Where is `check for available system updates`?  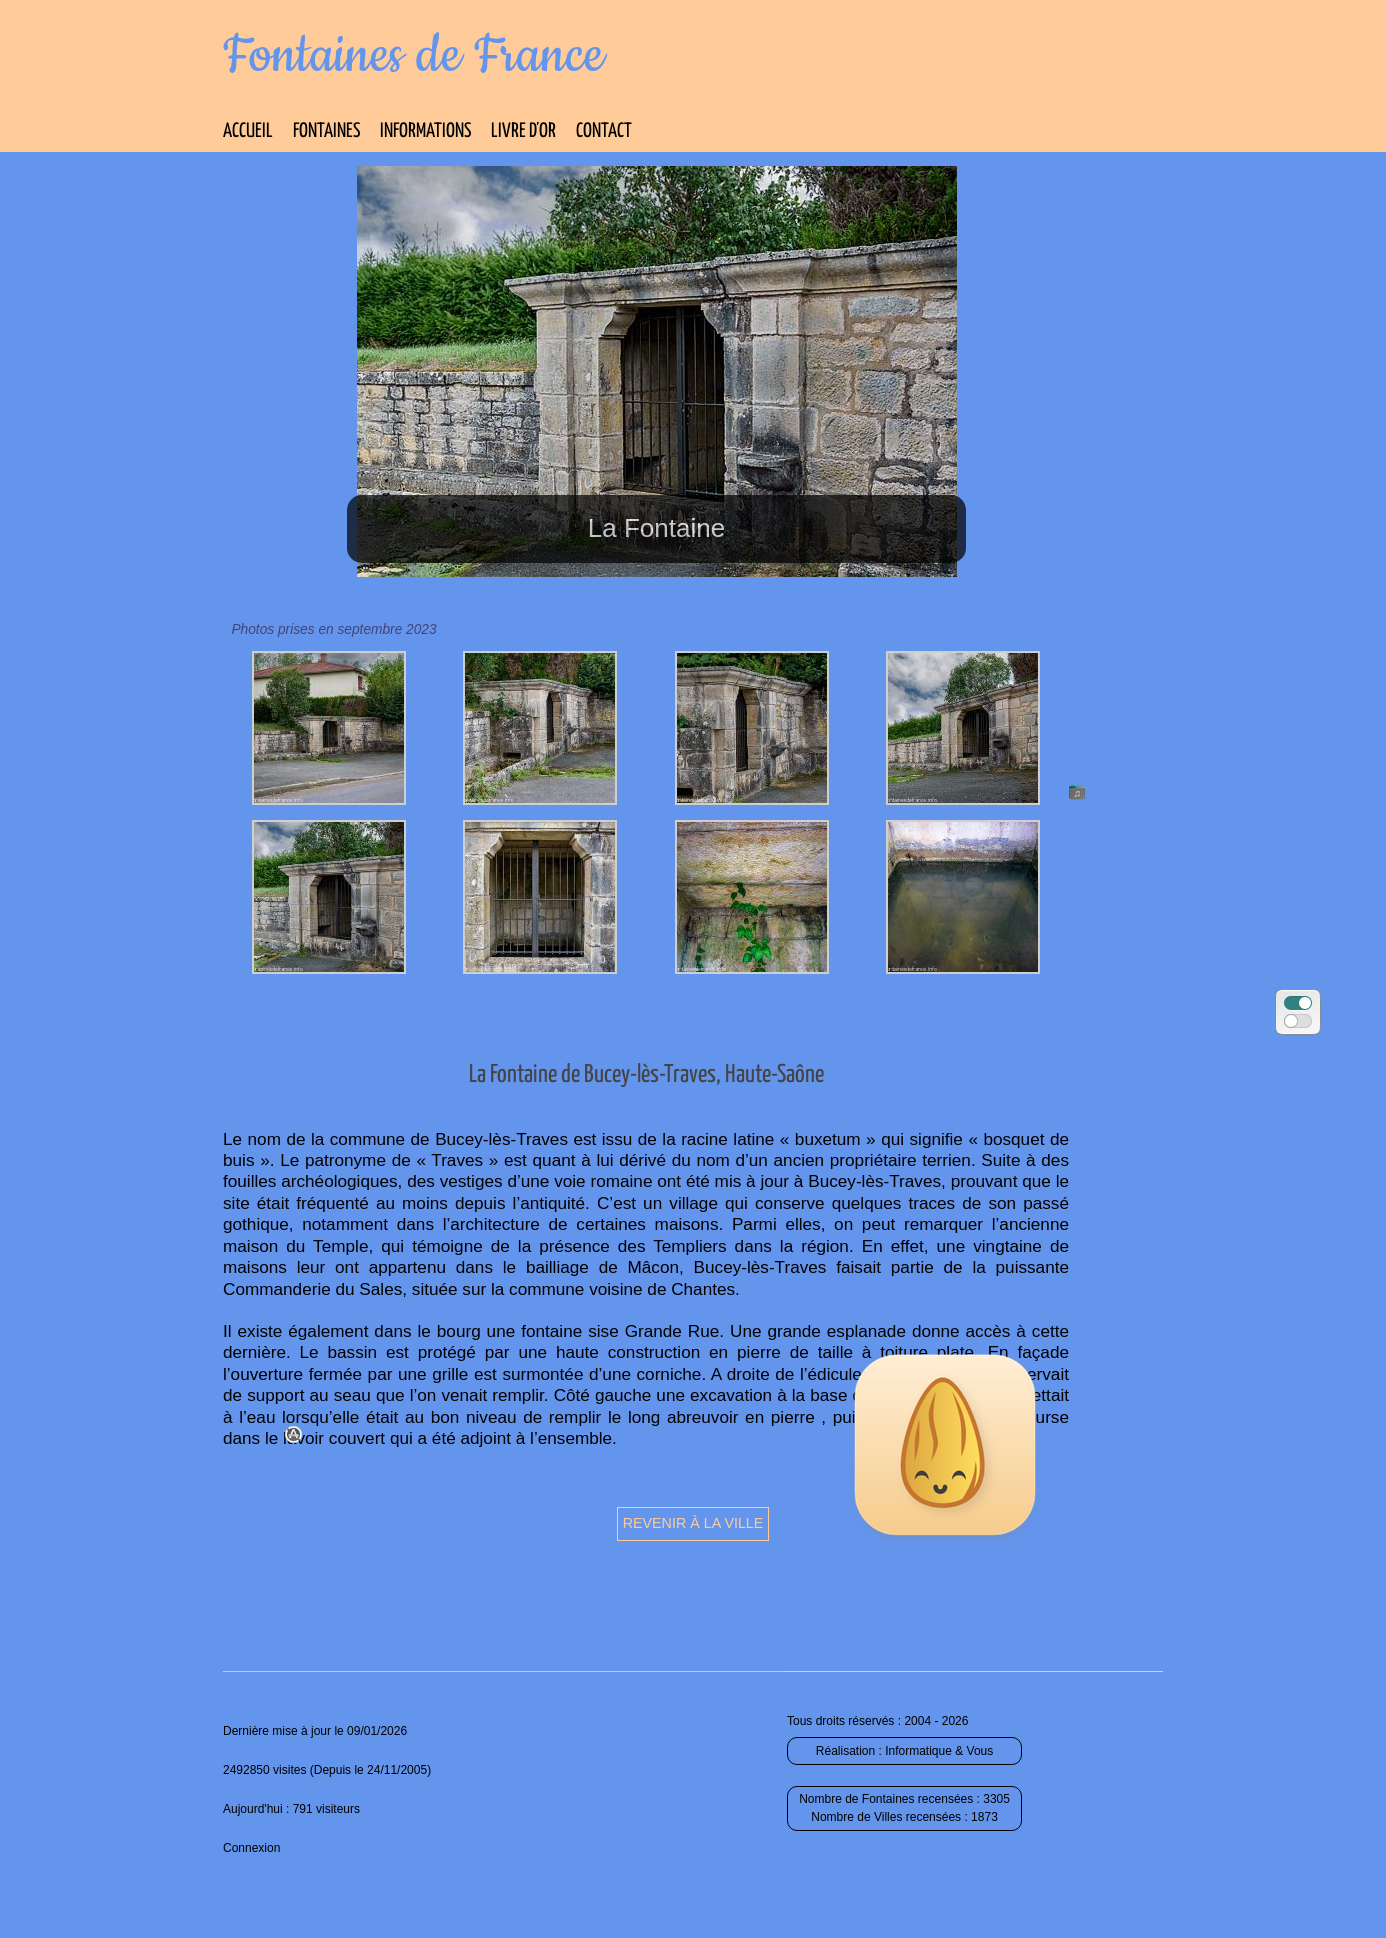 check for available system updates is located at coordinates (293, 1434).